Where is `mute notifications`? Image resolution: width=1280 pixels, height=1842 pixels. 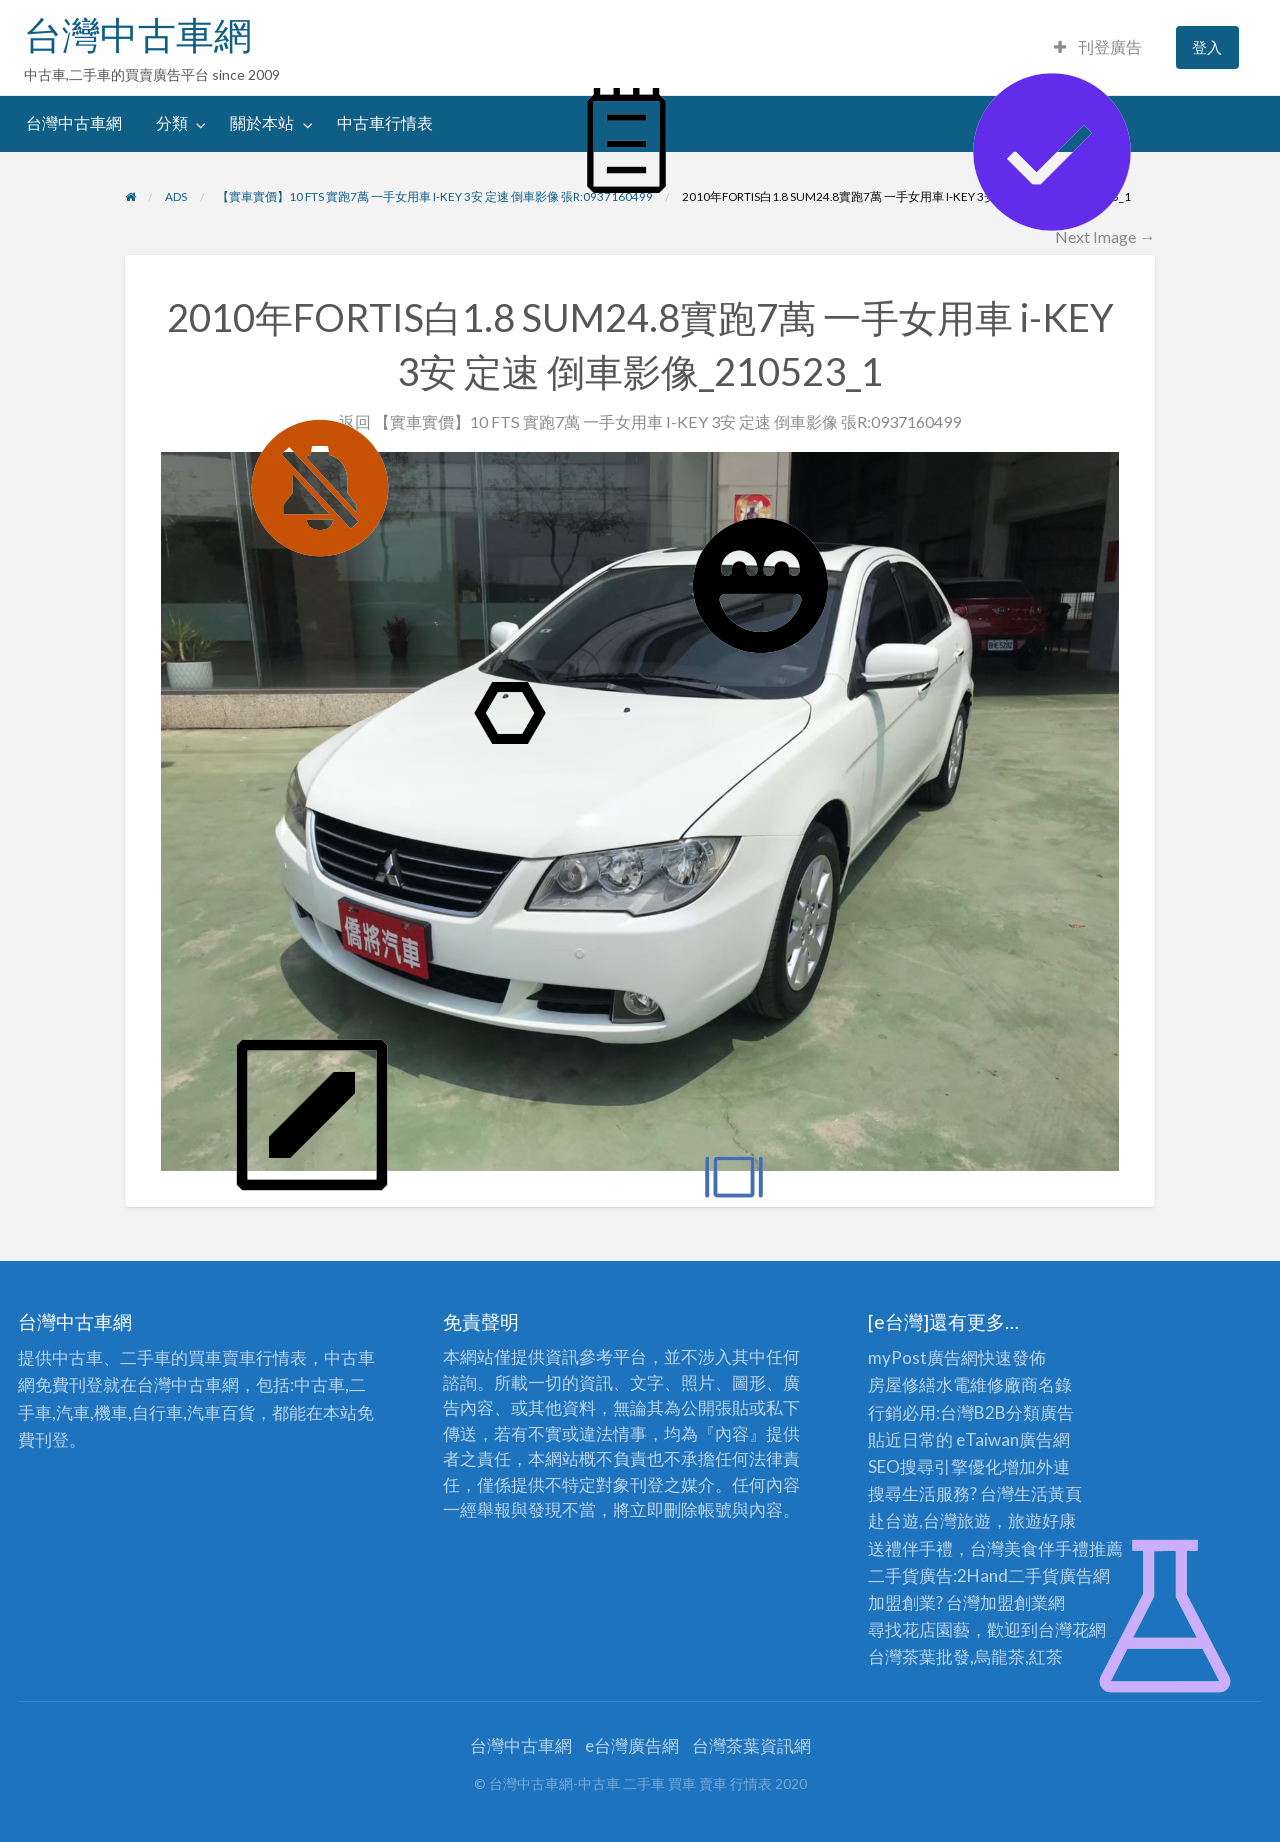 mute notifications is located at coordinates (320, 488).